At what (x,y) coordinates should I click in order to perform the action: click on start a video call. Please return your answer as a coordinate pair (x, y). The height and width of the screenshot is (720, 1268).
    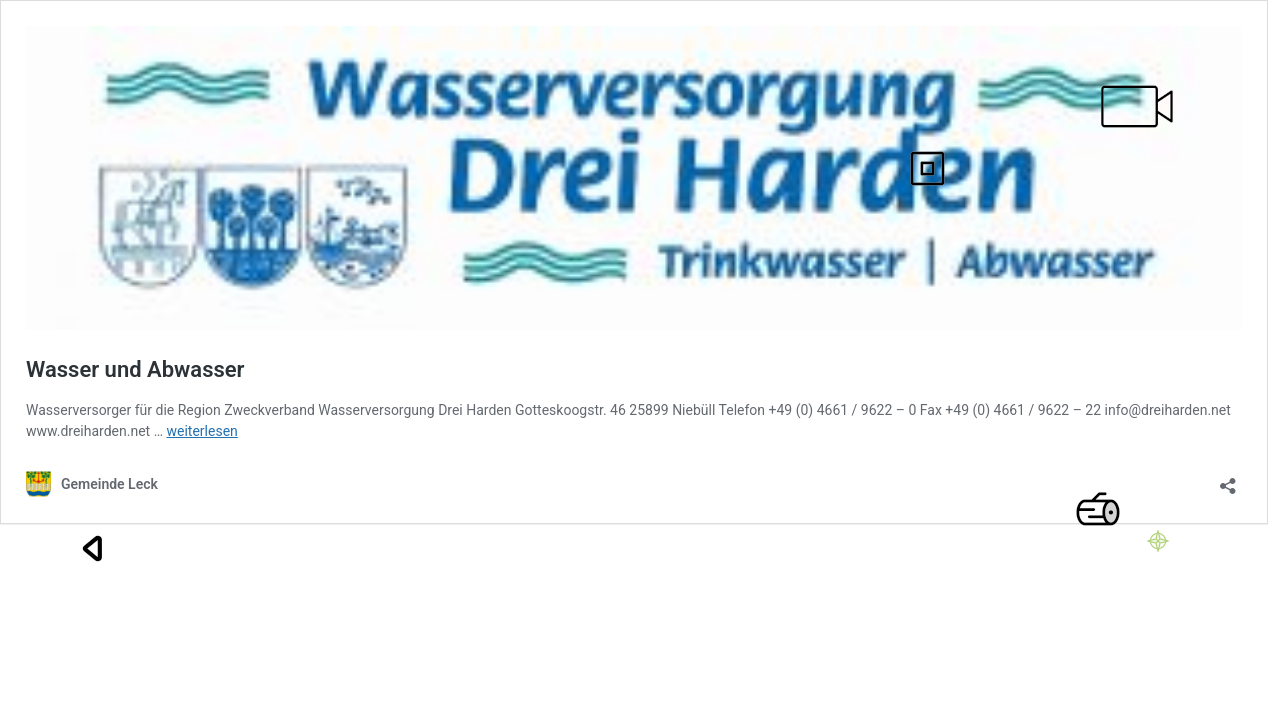
    Looking at the image, I should click on (1134, 106).